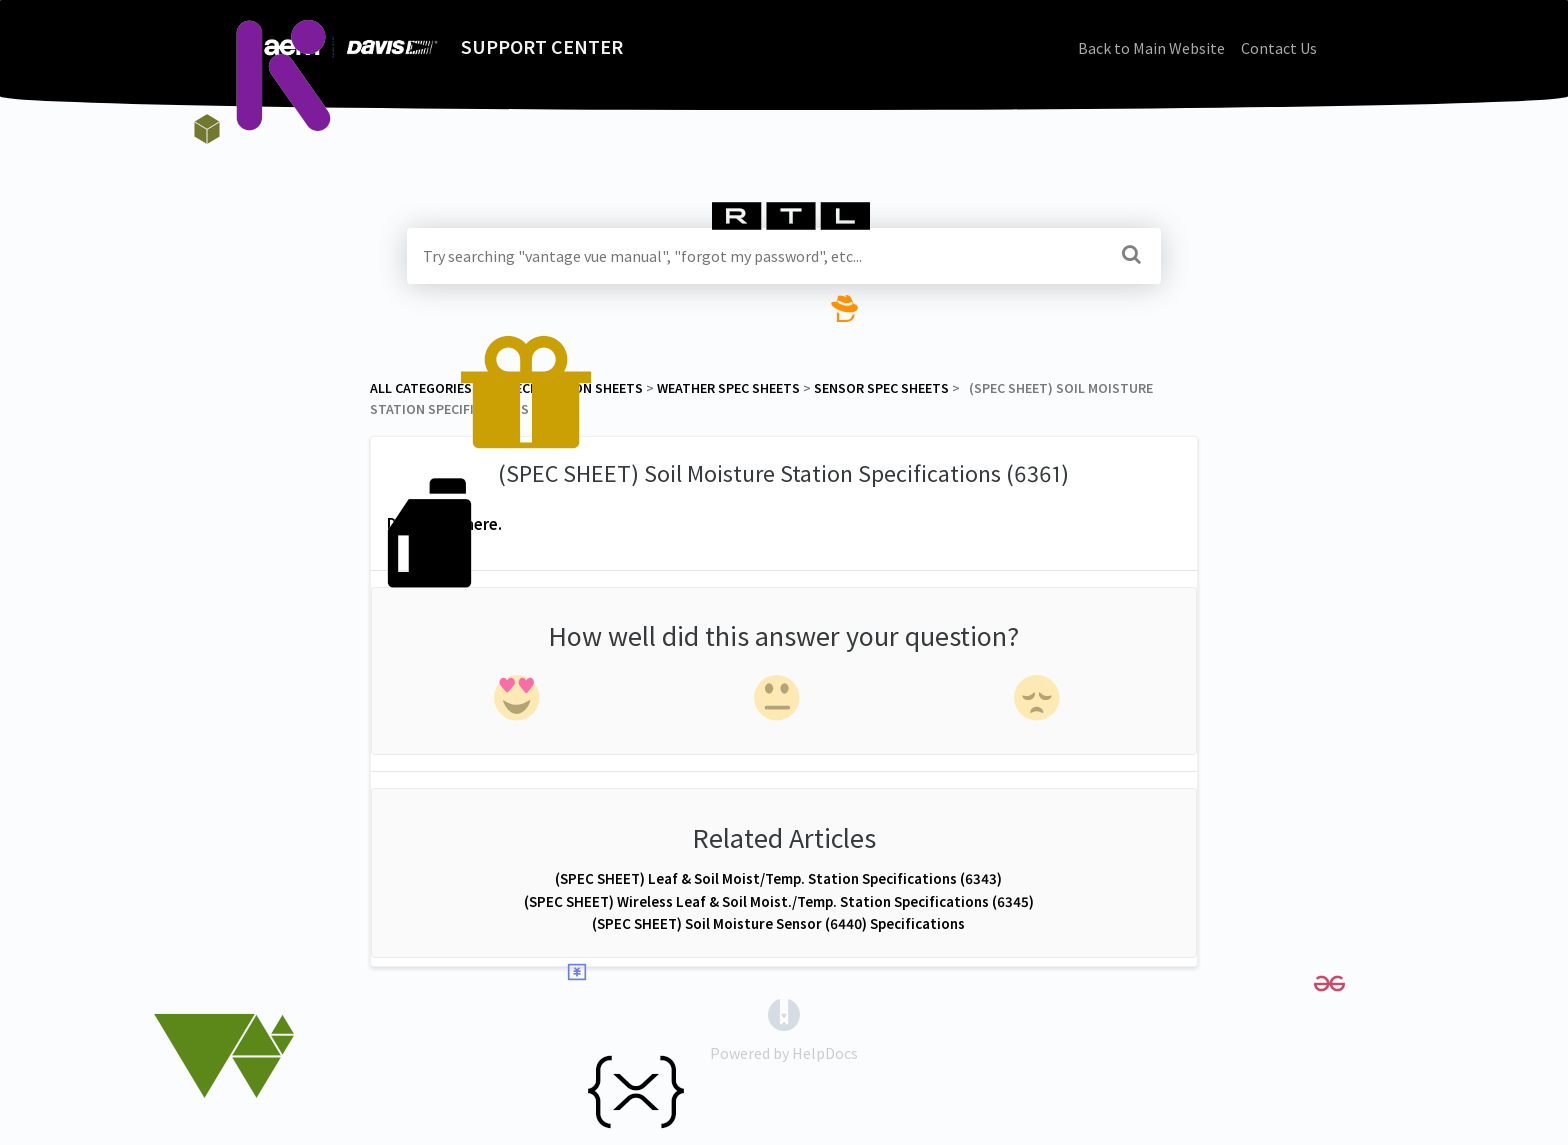 The image size is (1568, 1145). What do you see at coordinates (577, 972) in the screenshot?
I see `access Chinese yuan payment options` at bounding box center [577, 972].